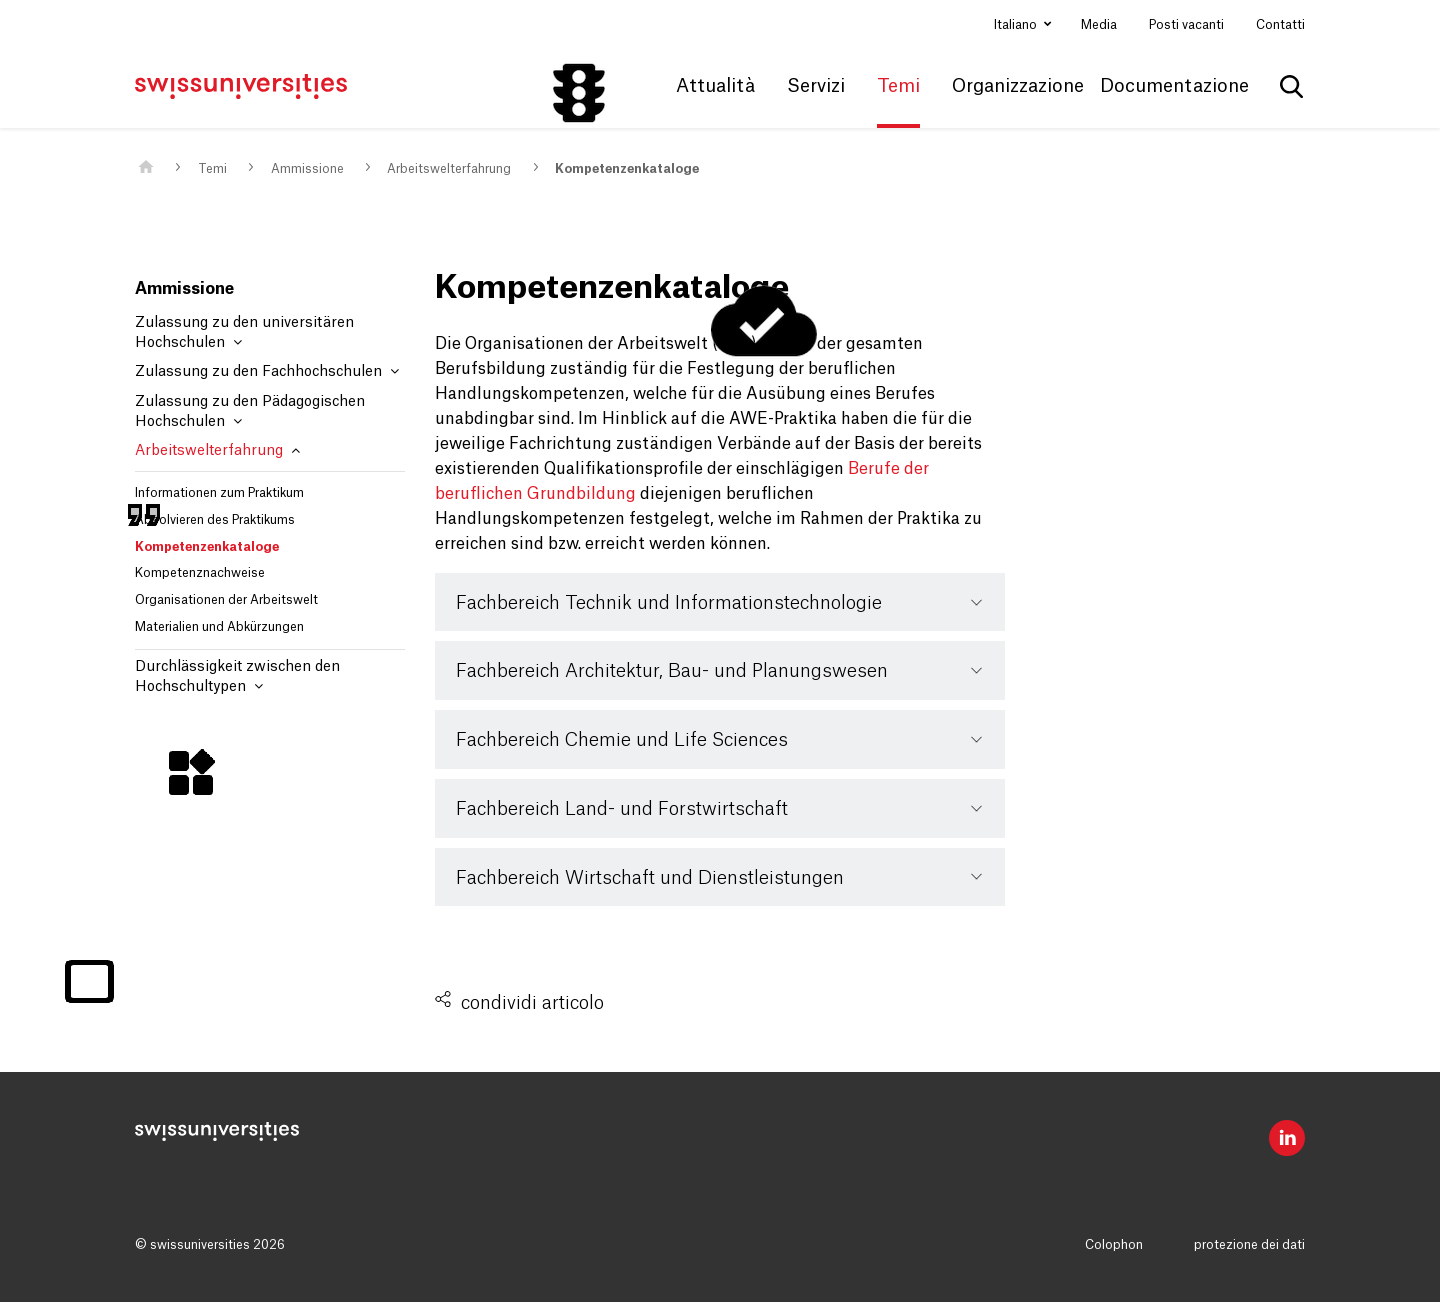 The image size is (1440, 1302). I want to click on view traffic conditions on map, so click(579, 93).